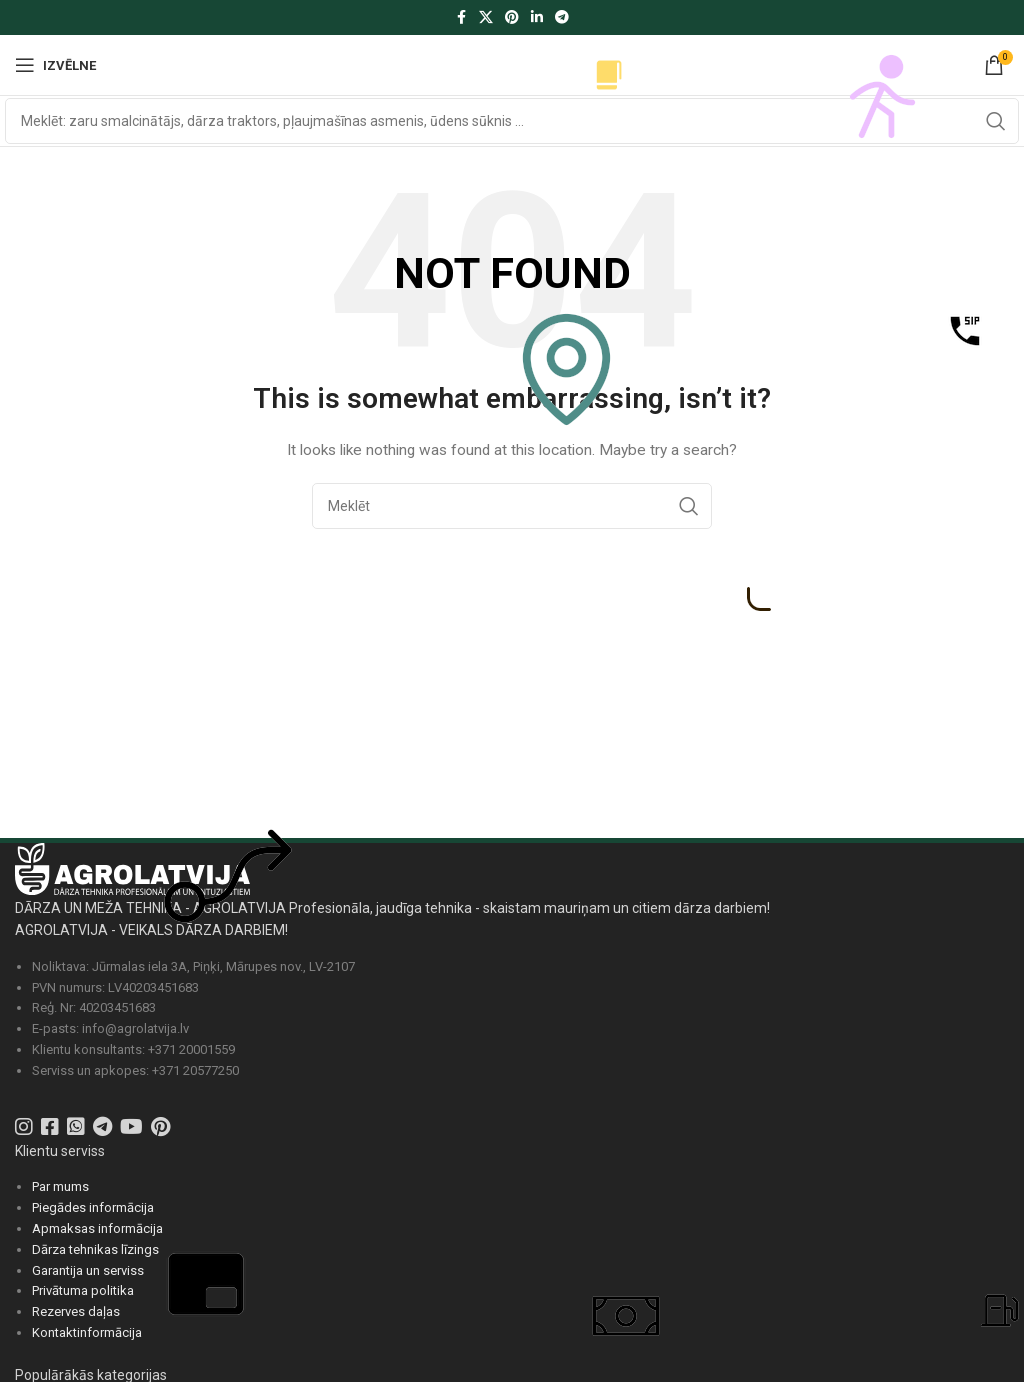  What do you see at coordinates (206, 1284) in the screenshot?
I see `add a watermark or branding overlay to content` at bounding box center [206, 1284].